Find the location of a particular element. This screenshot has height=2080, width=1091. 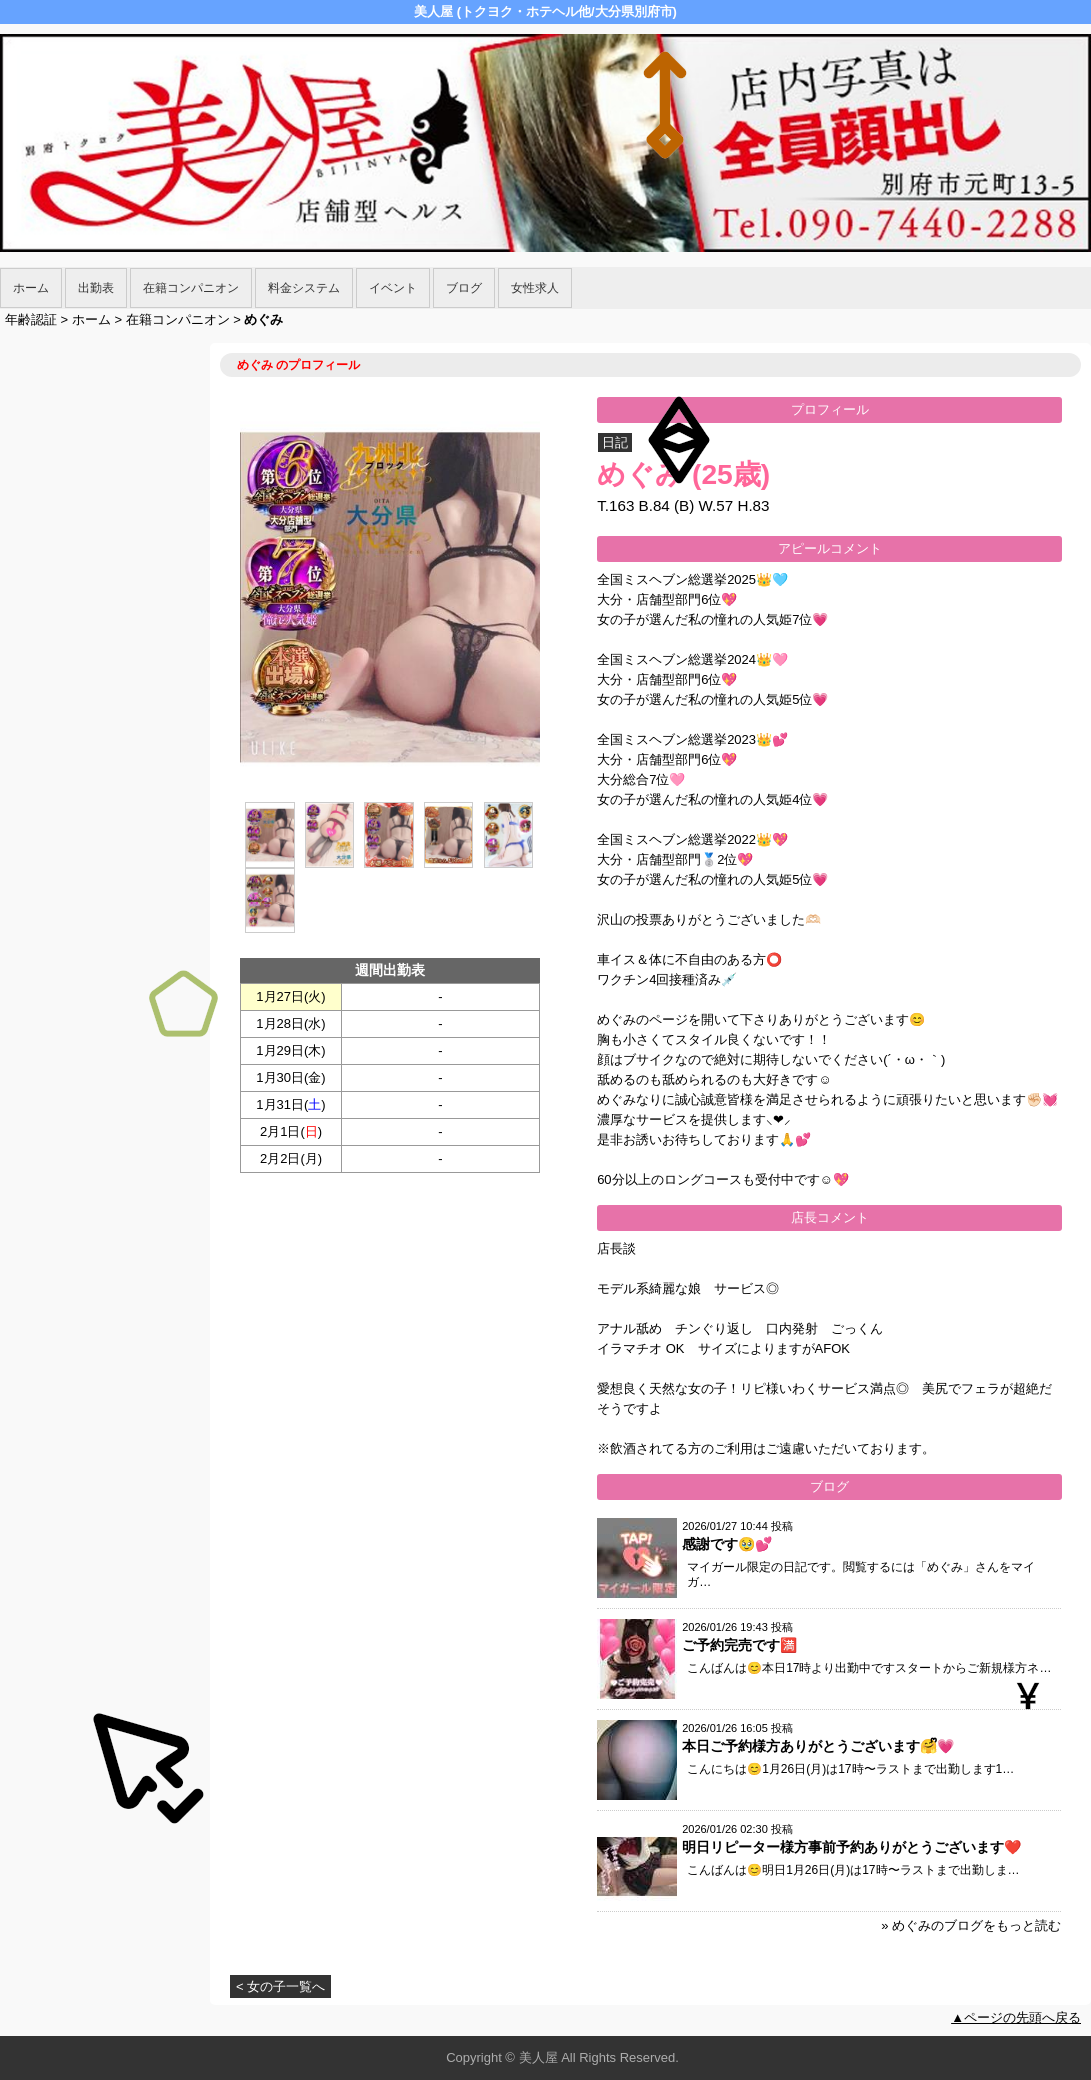

view ethereum wallet balance is located at coordinates (679, 440).